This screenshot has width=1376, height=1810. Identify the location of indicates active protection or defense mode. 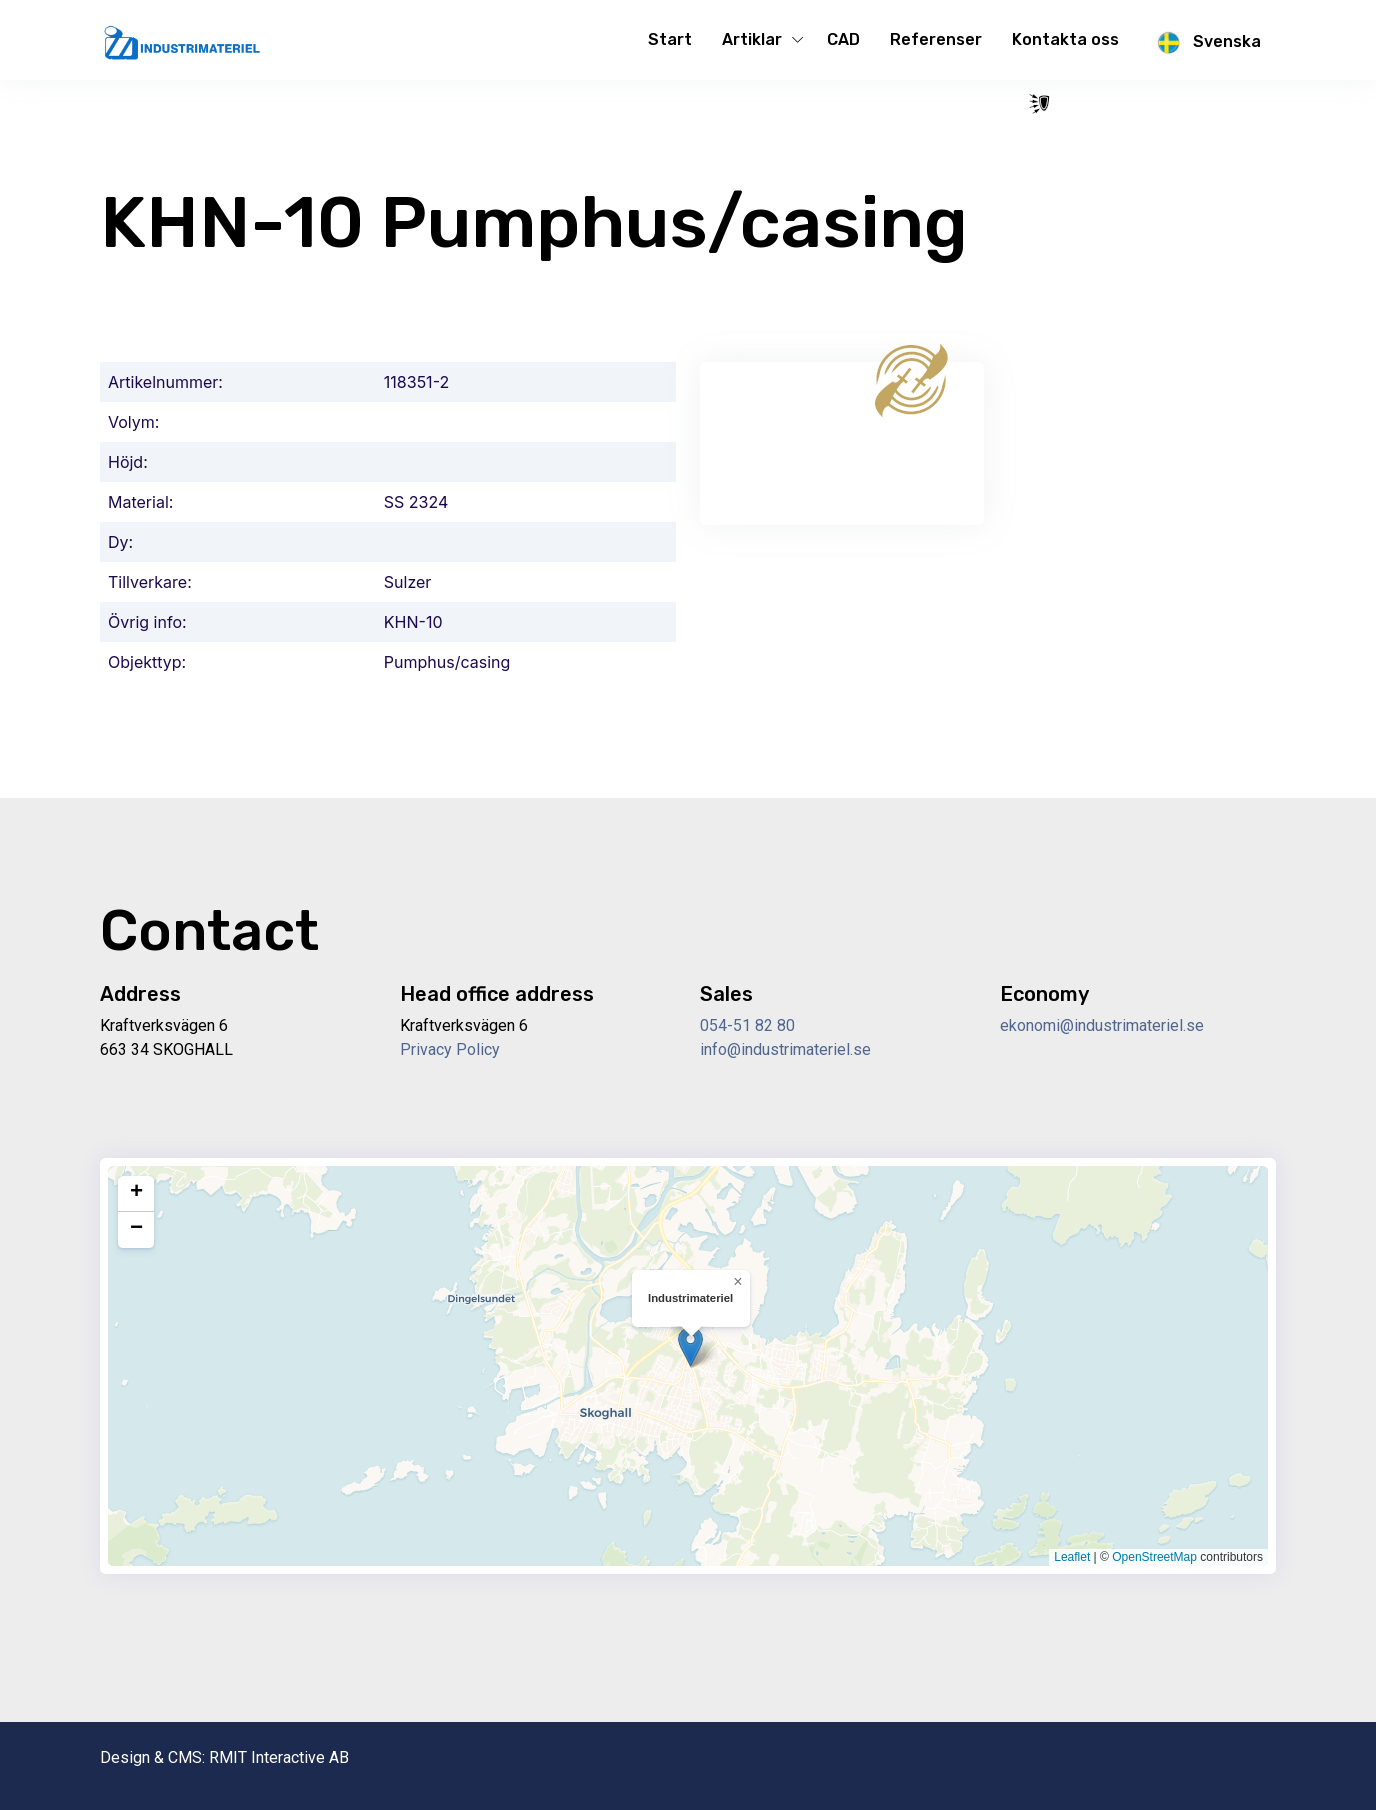
(1039, 103).